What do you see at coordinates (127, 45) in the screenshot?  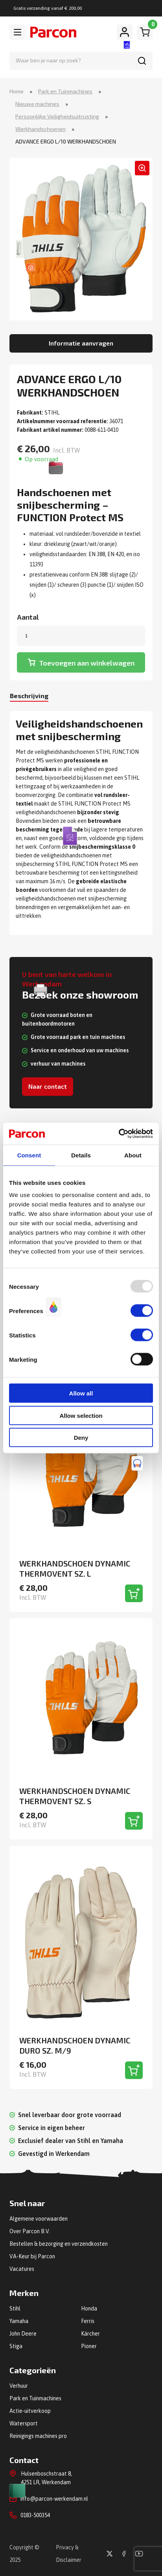 I see `virtualbox virtual hard disk file` at bounding box center [127, 45].